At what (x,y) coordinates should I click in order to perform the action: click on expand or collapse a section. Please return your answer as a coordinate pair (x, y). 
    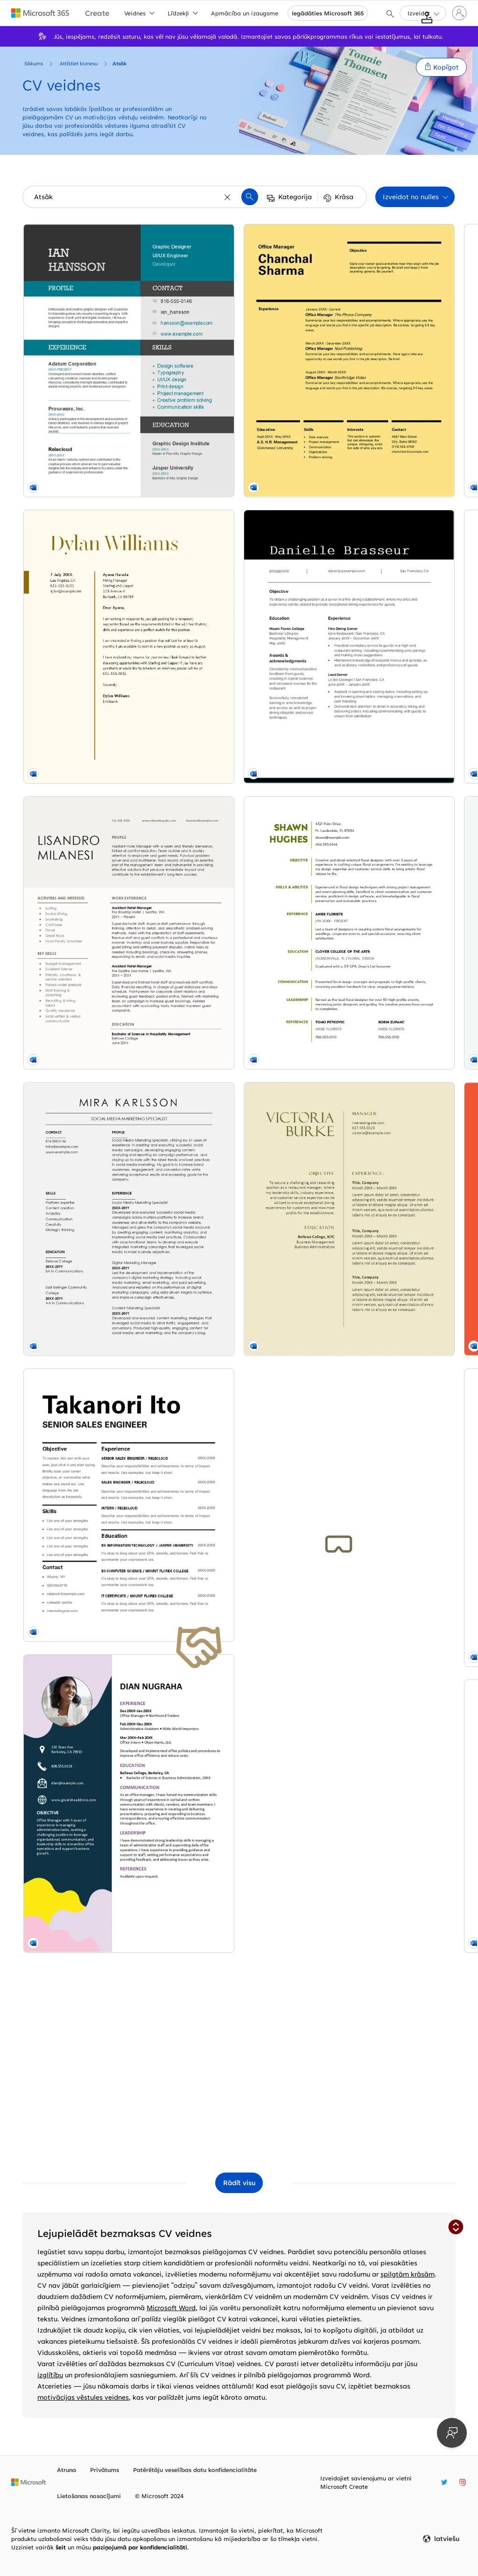
    Looking at the image, I should click on (456, 2227).